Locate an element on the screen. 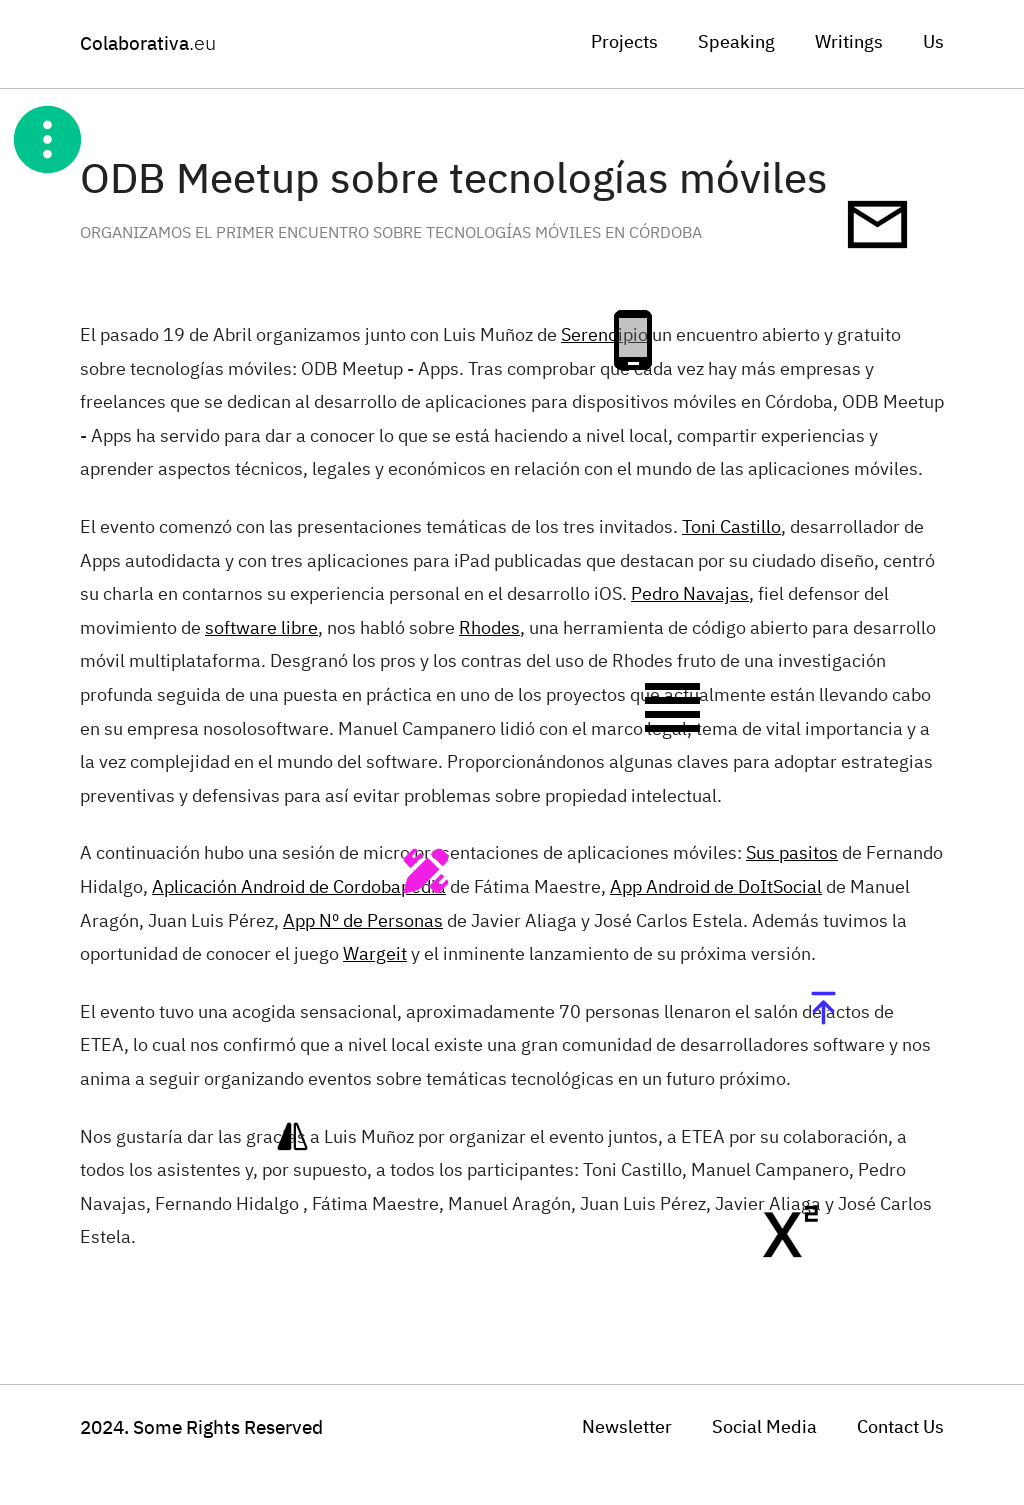 The width and height of the screenshot is (1024, 1505). format selected text as superscript is located at coordinates (782, 1231).